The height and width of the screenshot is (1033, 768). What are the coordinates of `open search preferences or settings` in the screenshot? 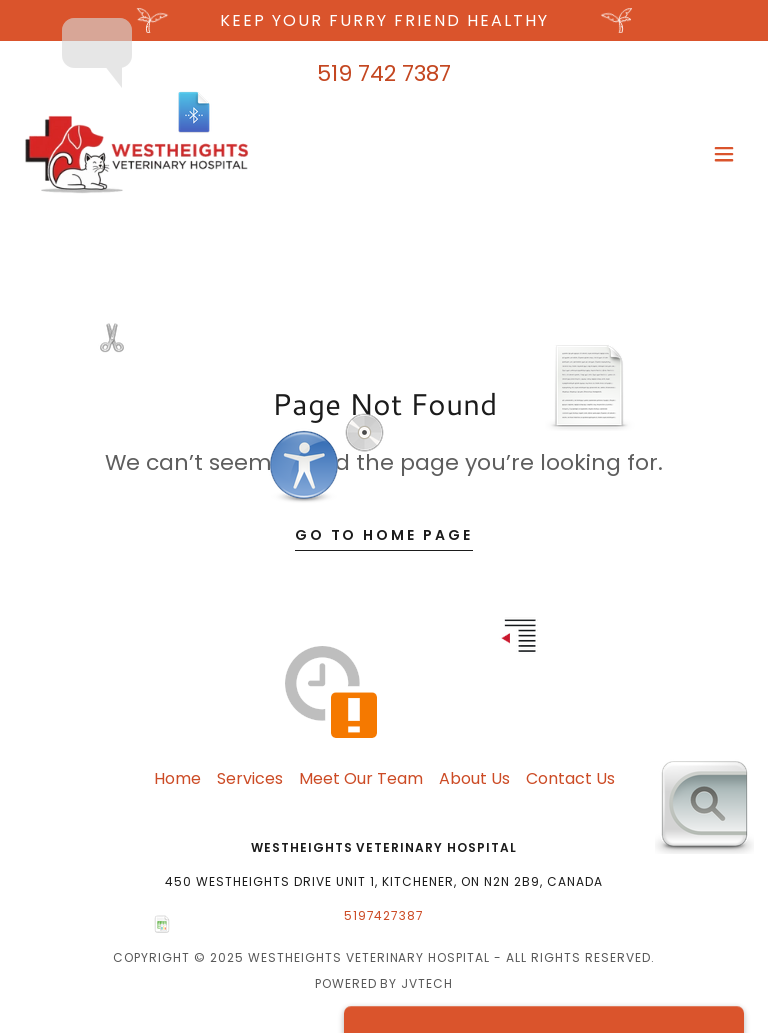 It's located at (704, 804).